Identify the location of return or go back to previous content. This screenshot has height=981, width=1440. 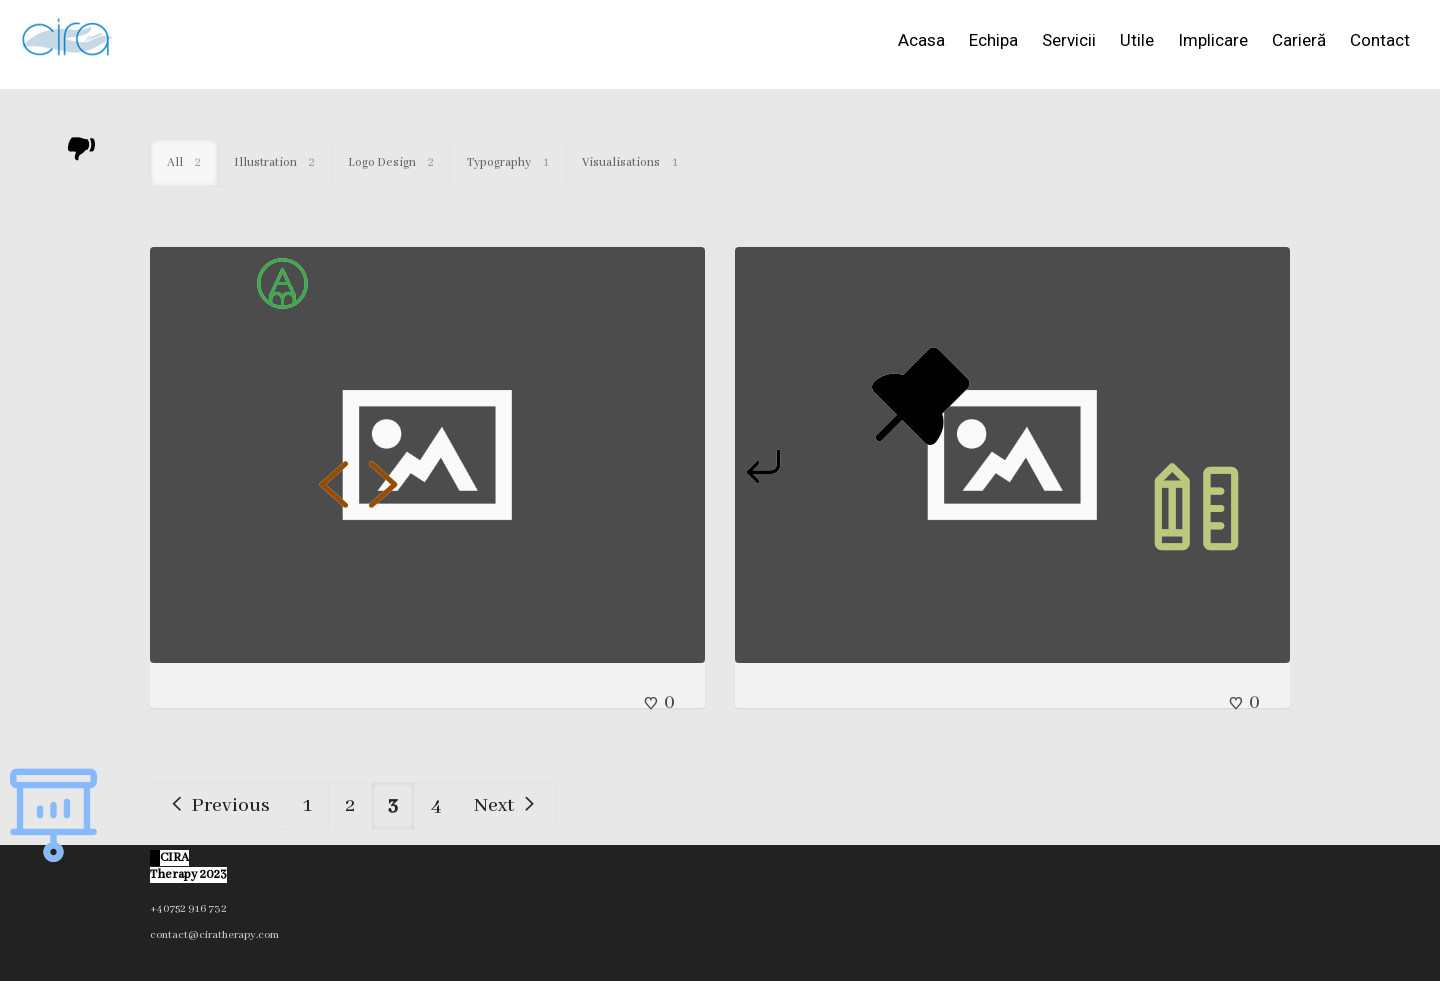
(763, 466).